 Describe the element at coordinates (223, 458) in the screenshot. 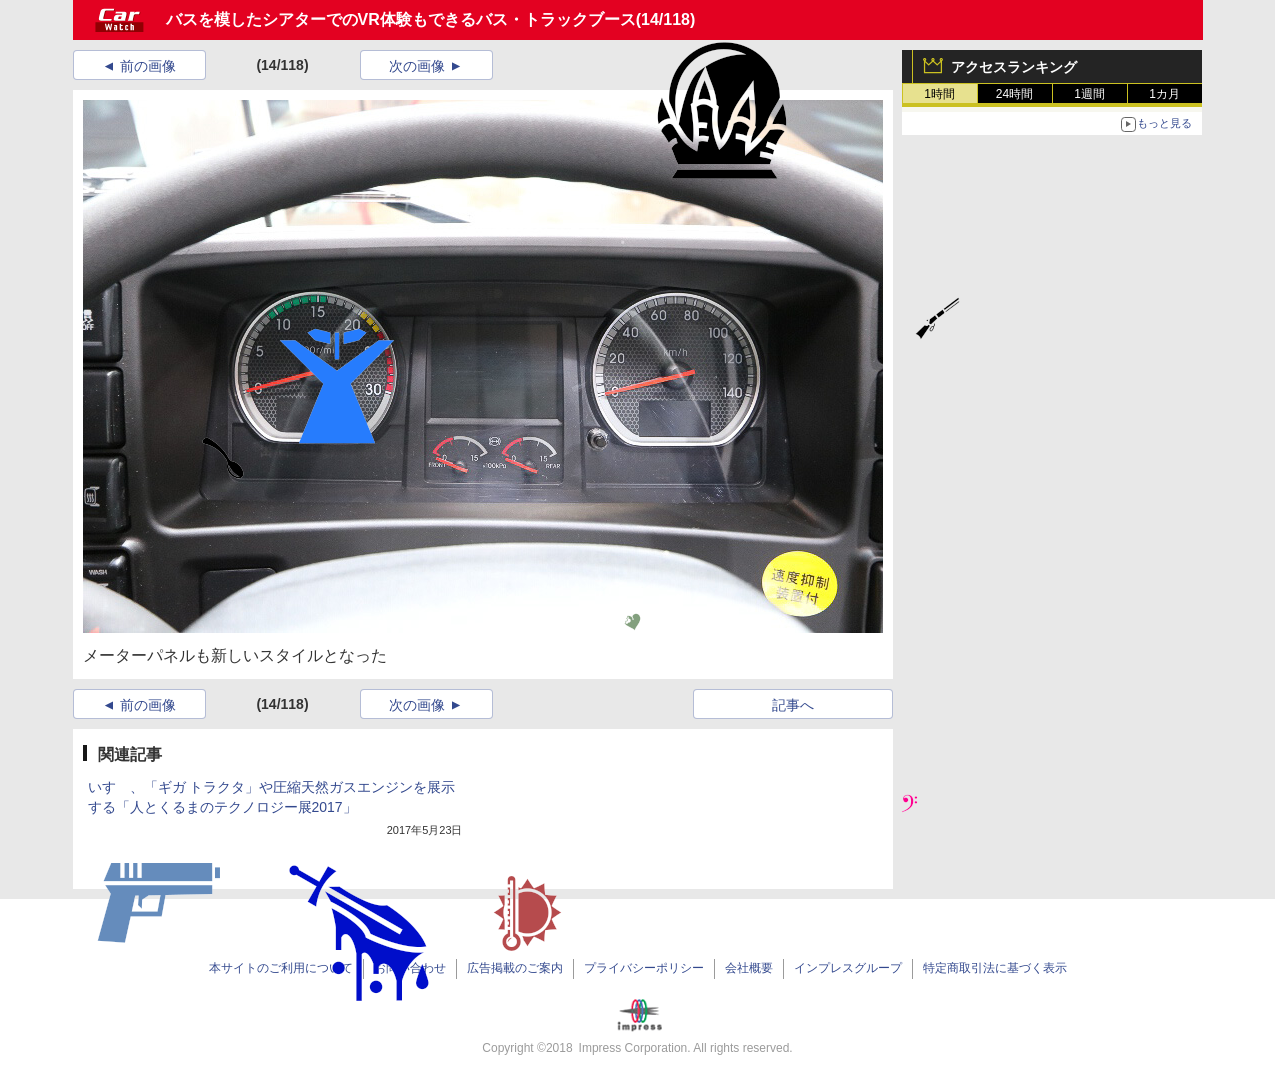

I see `select utensil or cutlery option` at that location.